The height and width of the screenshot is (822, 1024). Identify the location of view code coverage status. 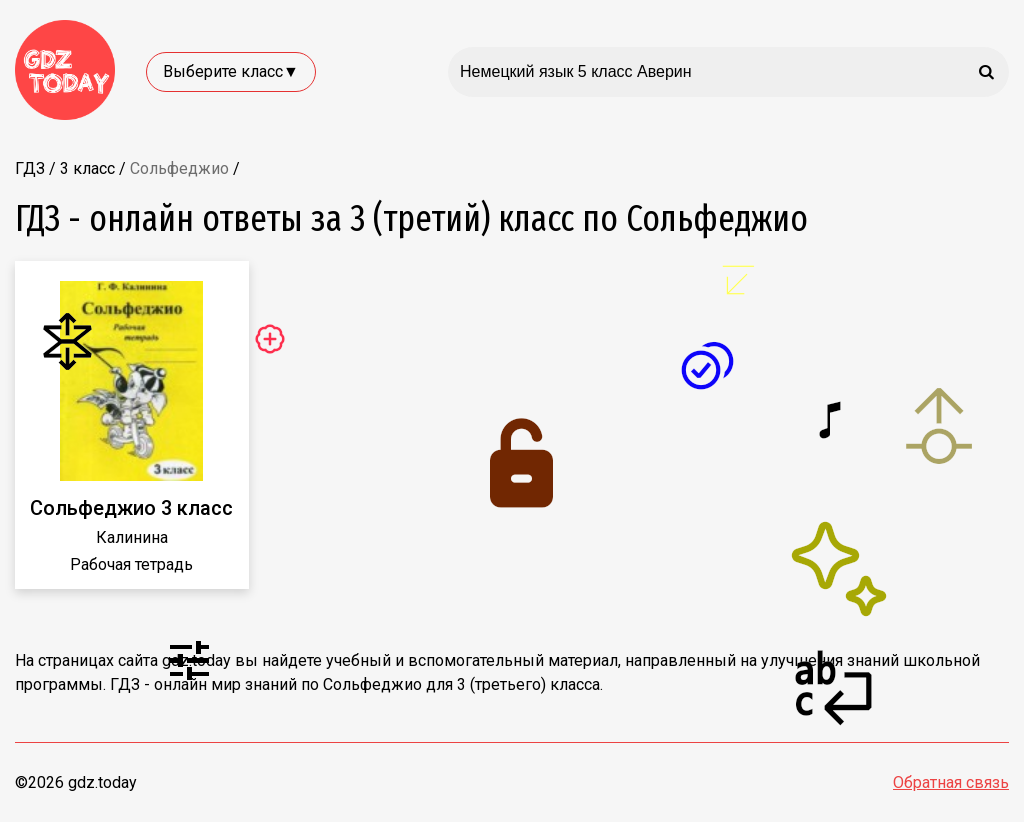
(707, 363).